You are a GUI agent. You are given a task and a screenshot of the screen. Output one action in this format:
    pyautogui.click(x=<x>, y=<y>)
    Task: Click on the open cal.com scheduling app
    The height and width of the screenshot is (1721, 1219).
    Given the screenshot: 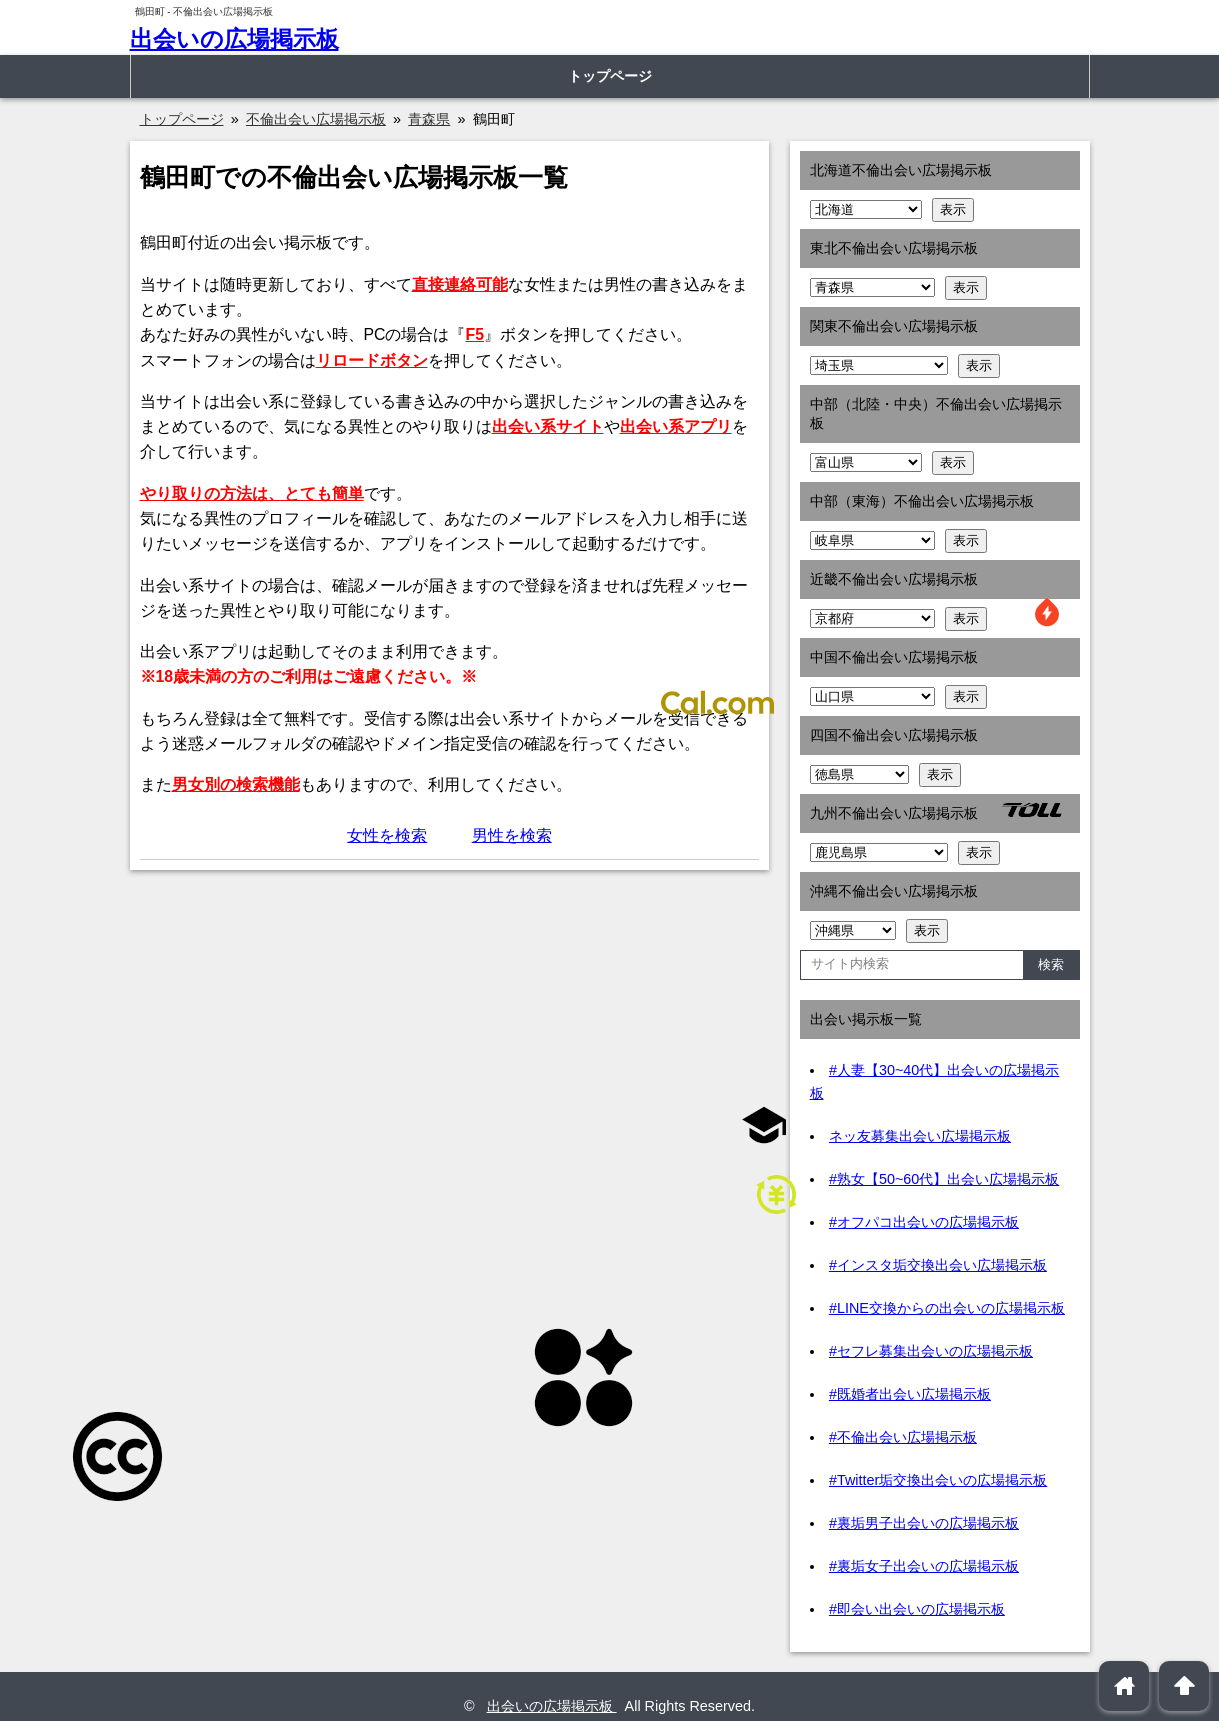 What is the action you would take?
    pyautogui.click(x=717, y=702)
    